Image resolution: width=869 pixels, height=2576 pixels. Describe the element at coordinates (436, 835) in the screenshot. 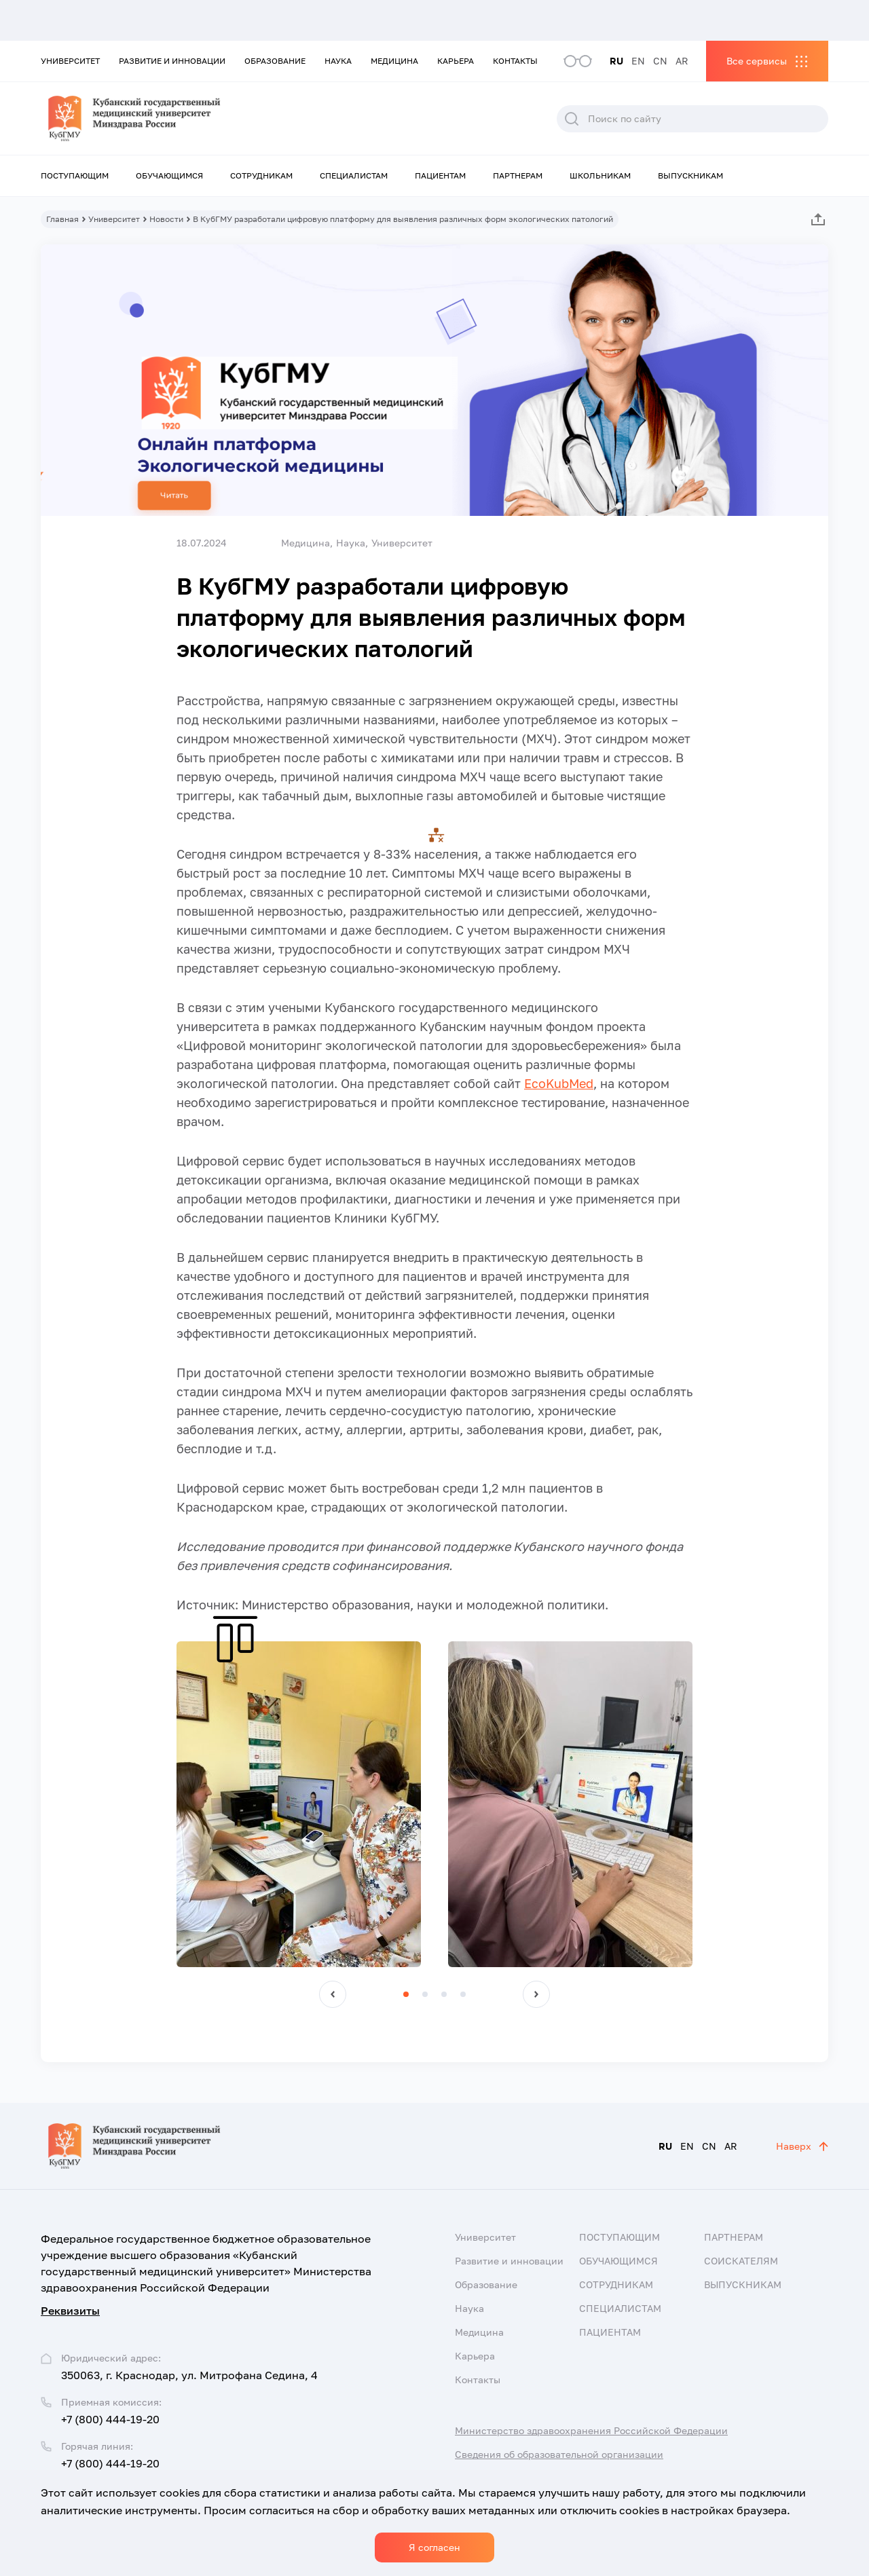

I see `network connection failed or unavailable` at that location.